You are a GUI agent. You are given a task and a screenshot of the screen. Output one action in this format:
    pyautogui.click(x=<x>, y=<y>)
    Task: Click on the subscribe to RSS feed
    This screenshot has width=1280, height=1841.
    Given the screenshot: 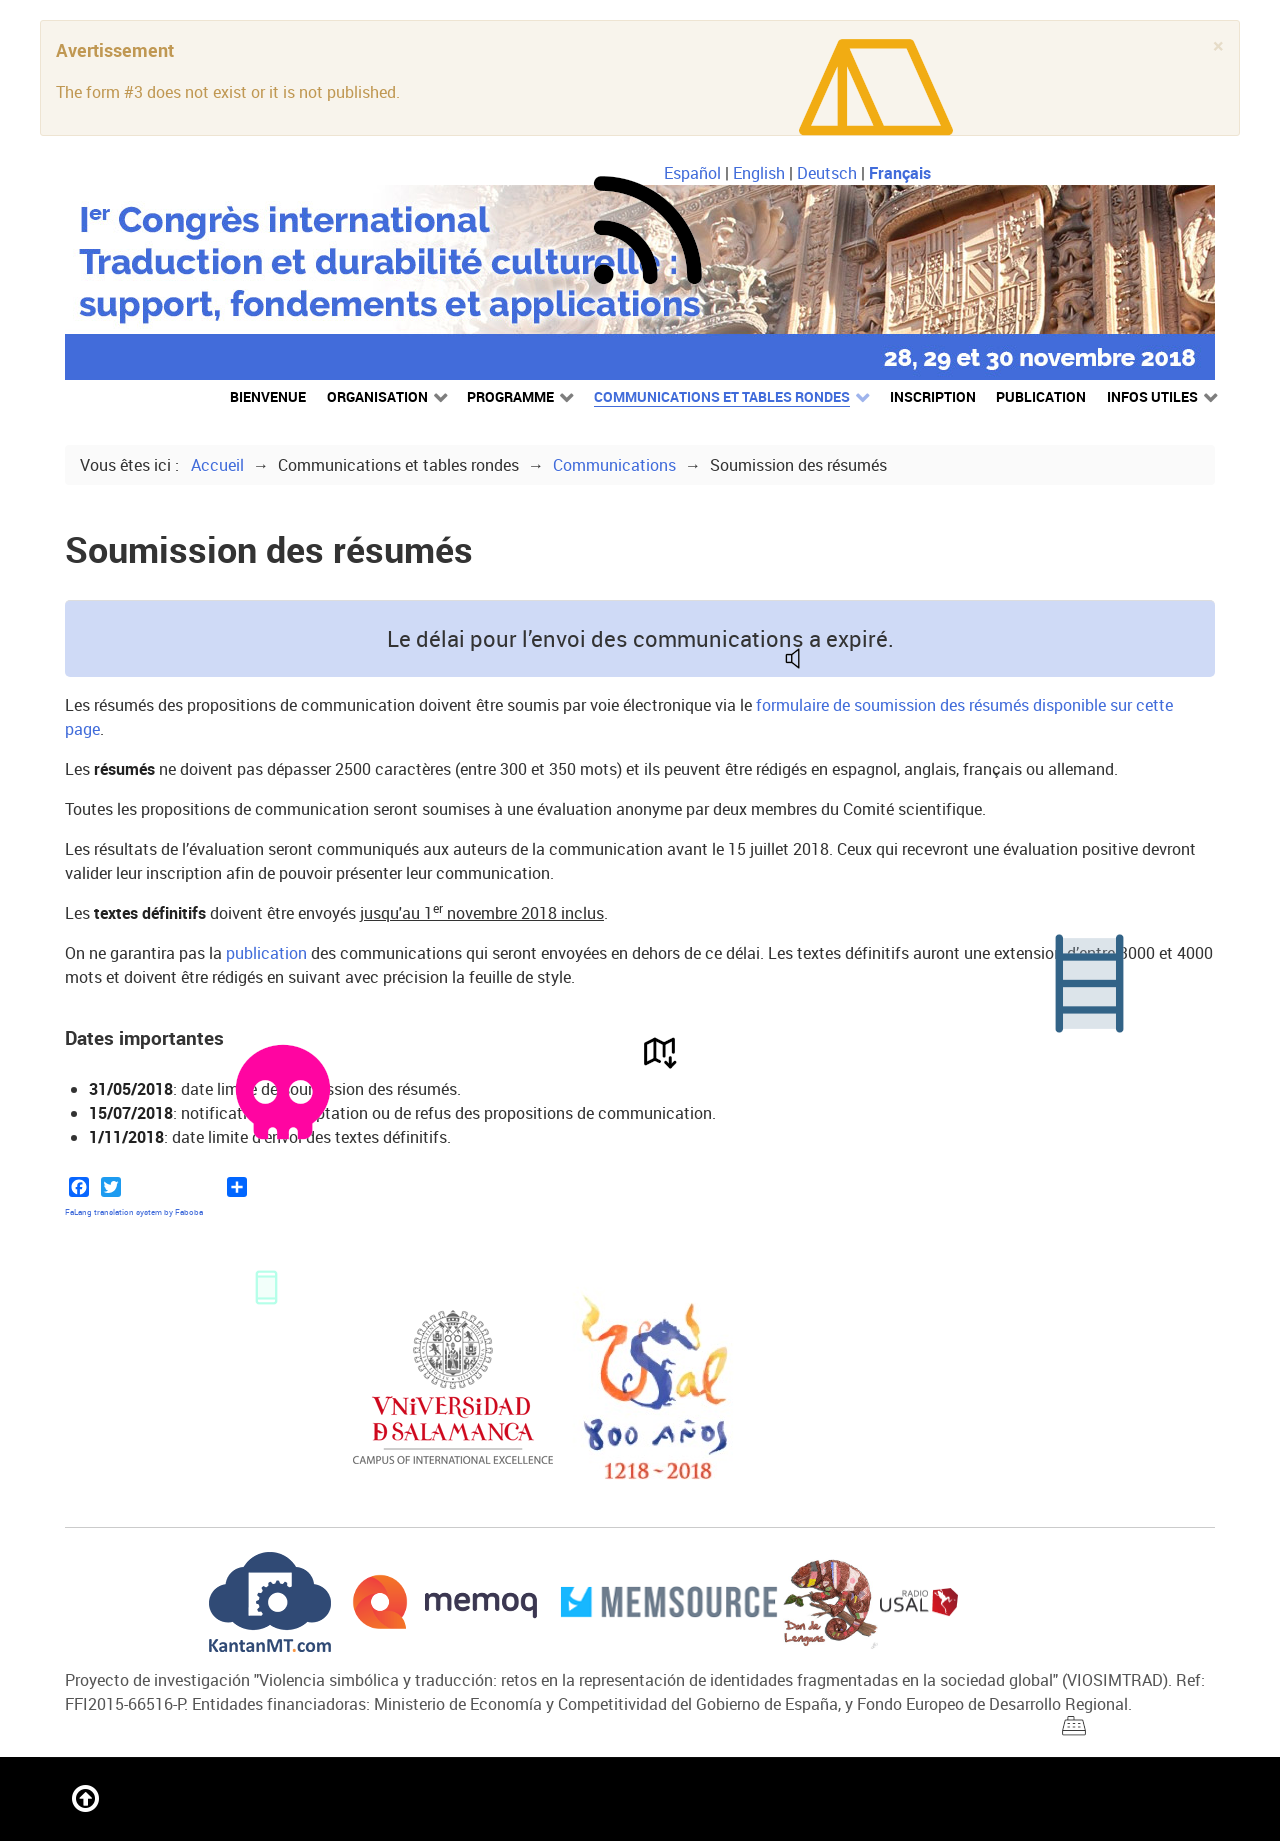 What is the action you would take?
    pyautogui.click(x=640, y=237)
    